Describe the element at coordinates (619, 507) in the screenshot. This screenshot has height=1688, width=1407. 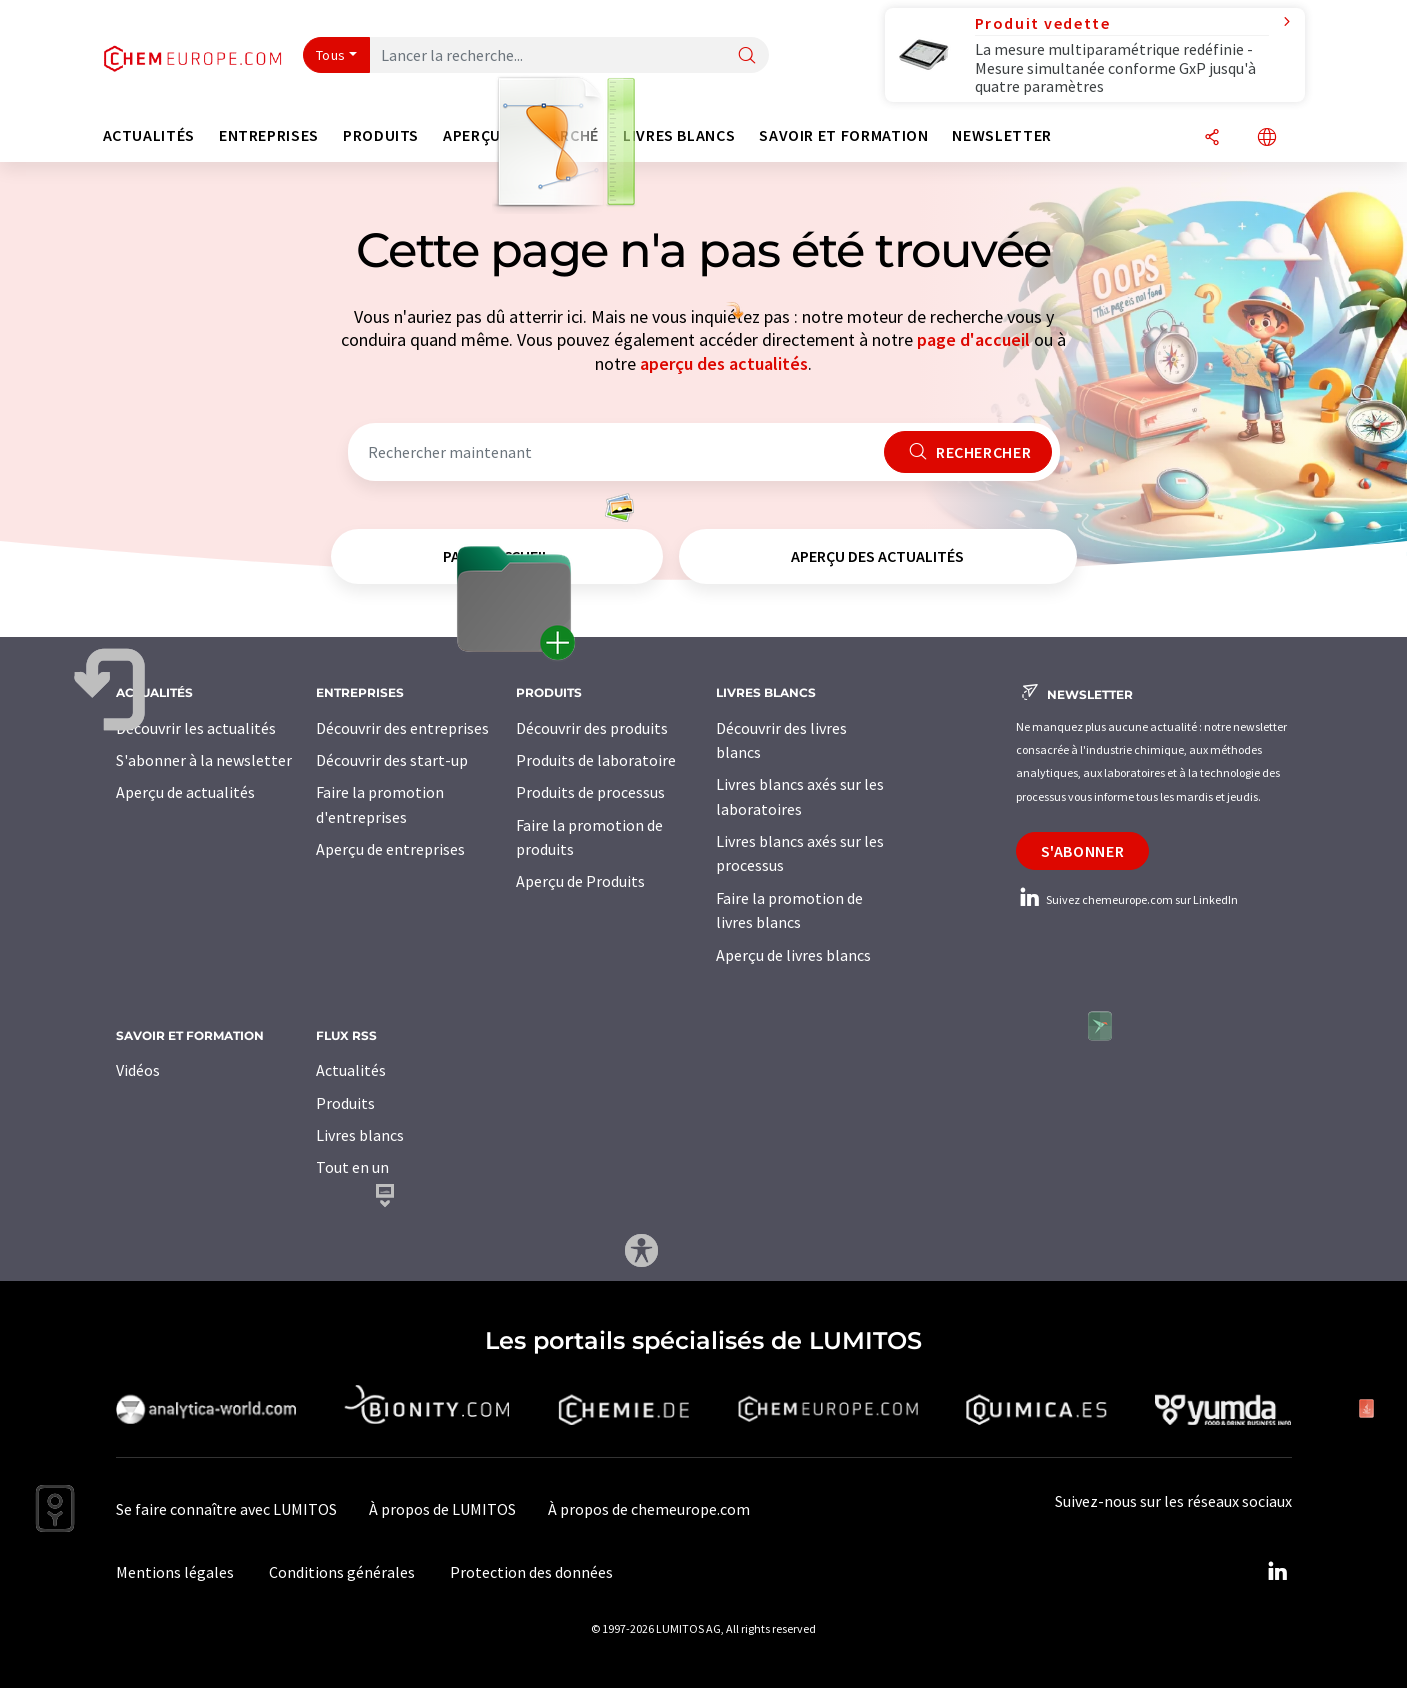
I see `access your photo library` at that location.